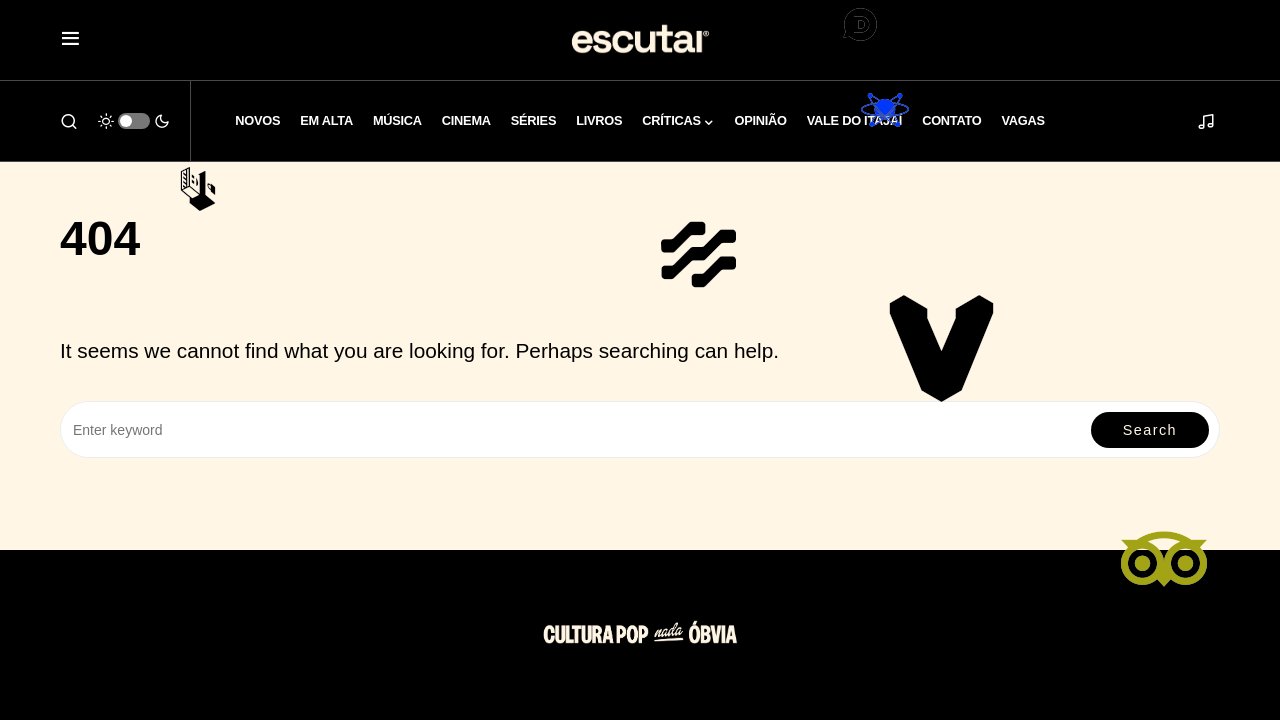 Image resolution: width=1280 pixels, height=720 pixels. I want to click on open Disqus comments section, so click(860, 24).